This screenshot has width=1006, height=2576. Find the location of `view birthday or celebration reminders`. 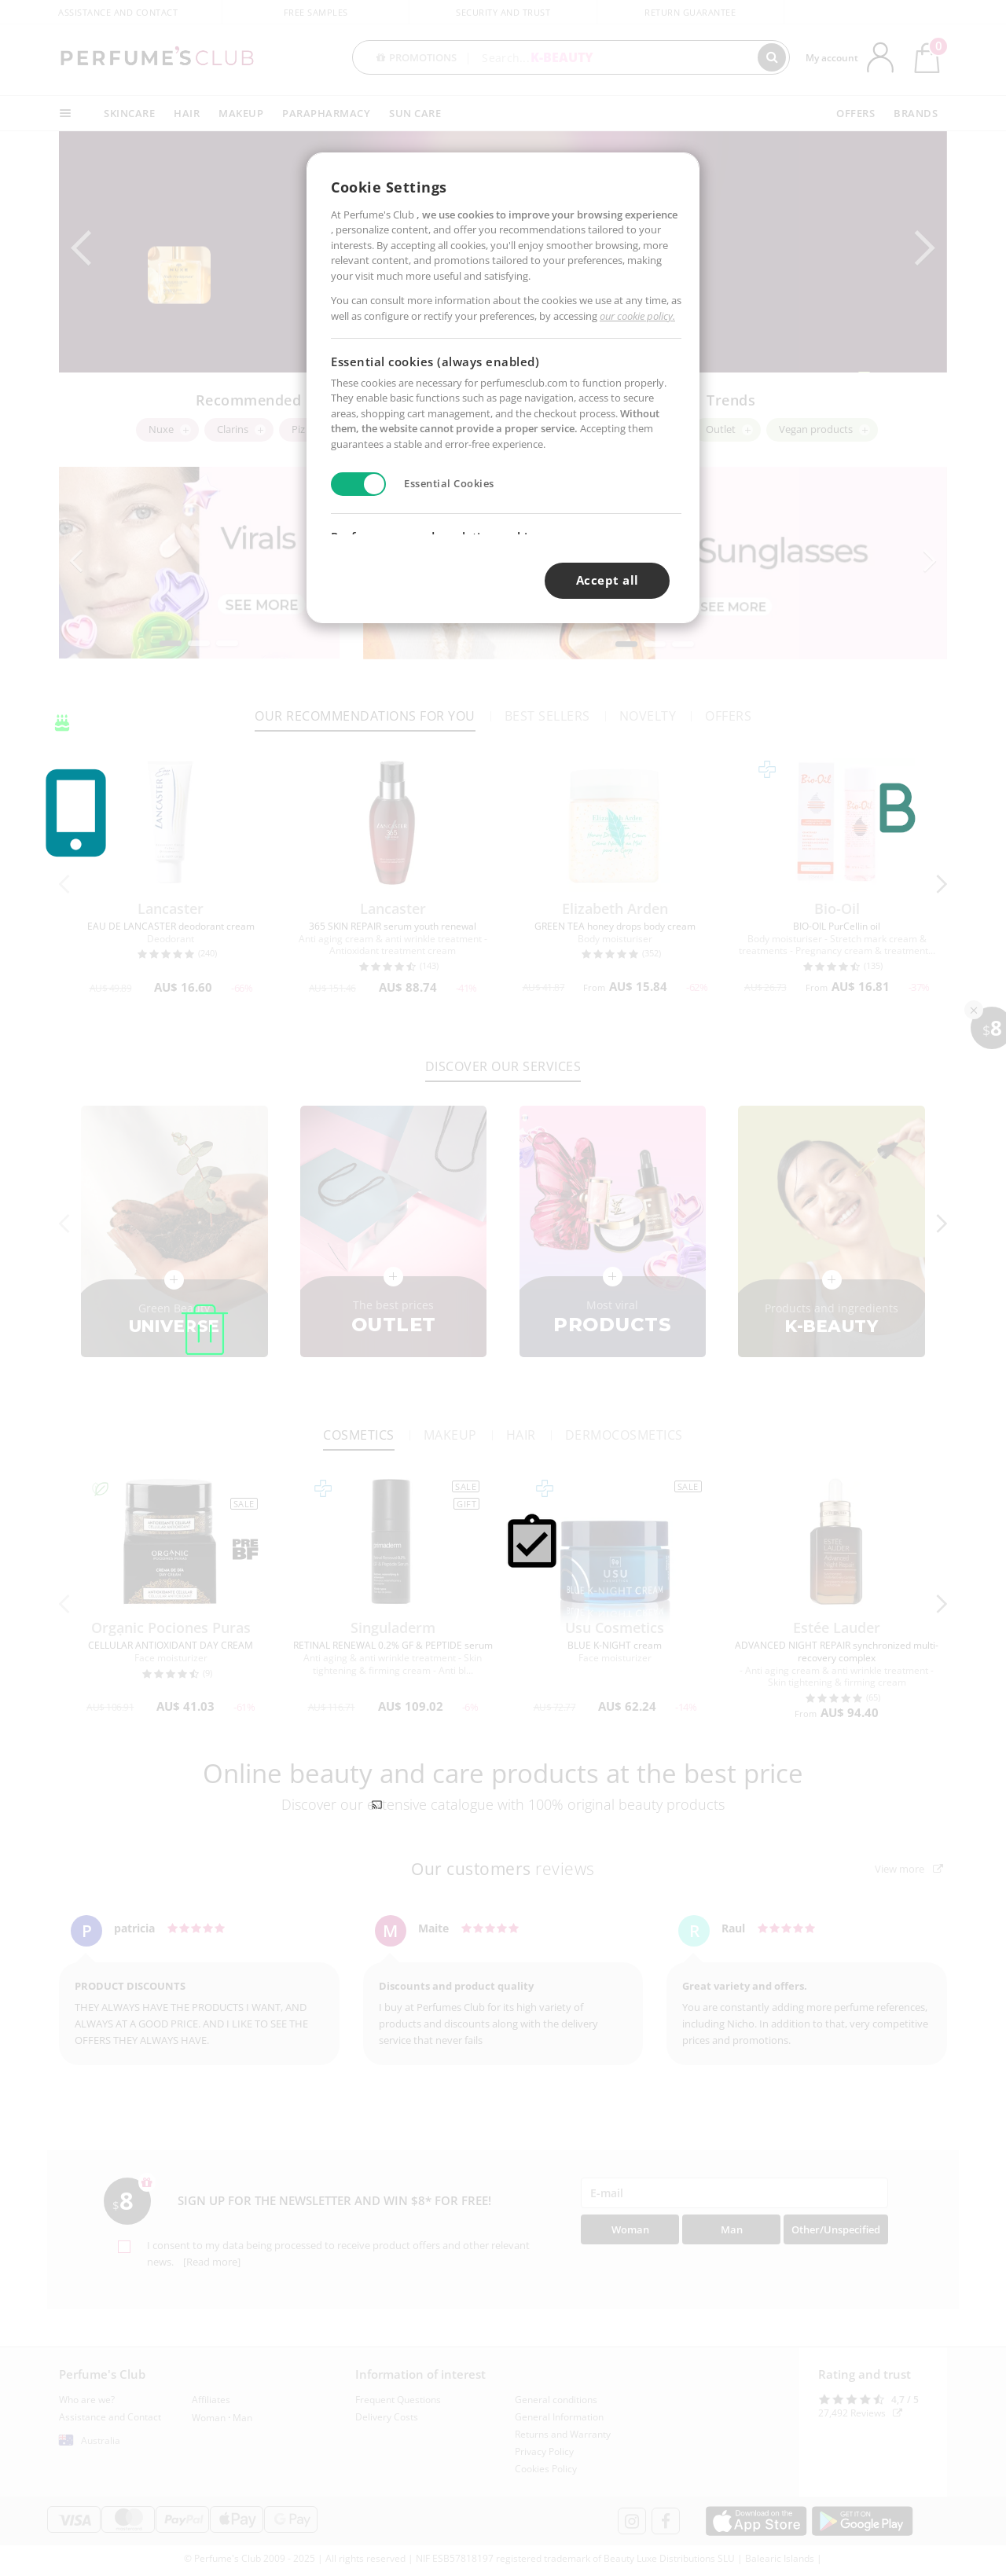

view birthday or celebration reminders is located at coordinates (62, 723).